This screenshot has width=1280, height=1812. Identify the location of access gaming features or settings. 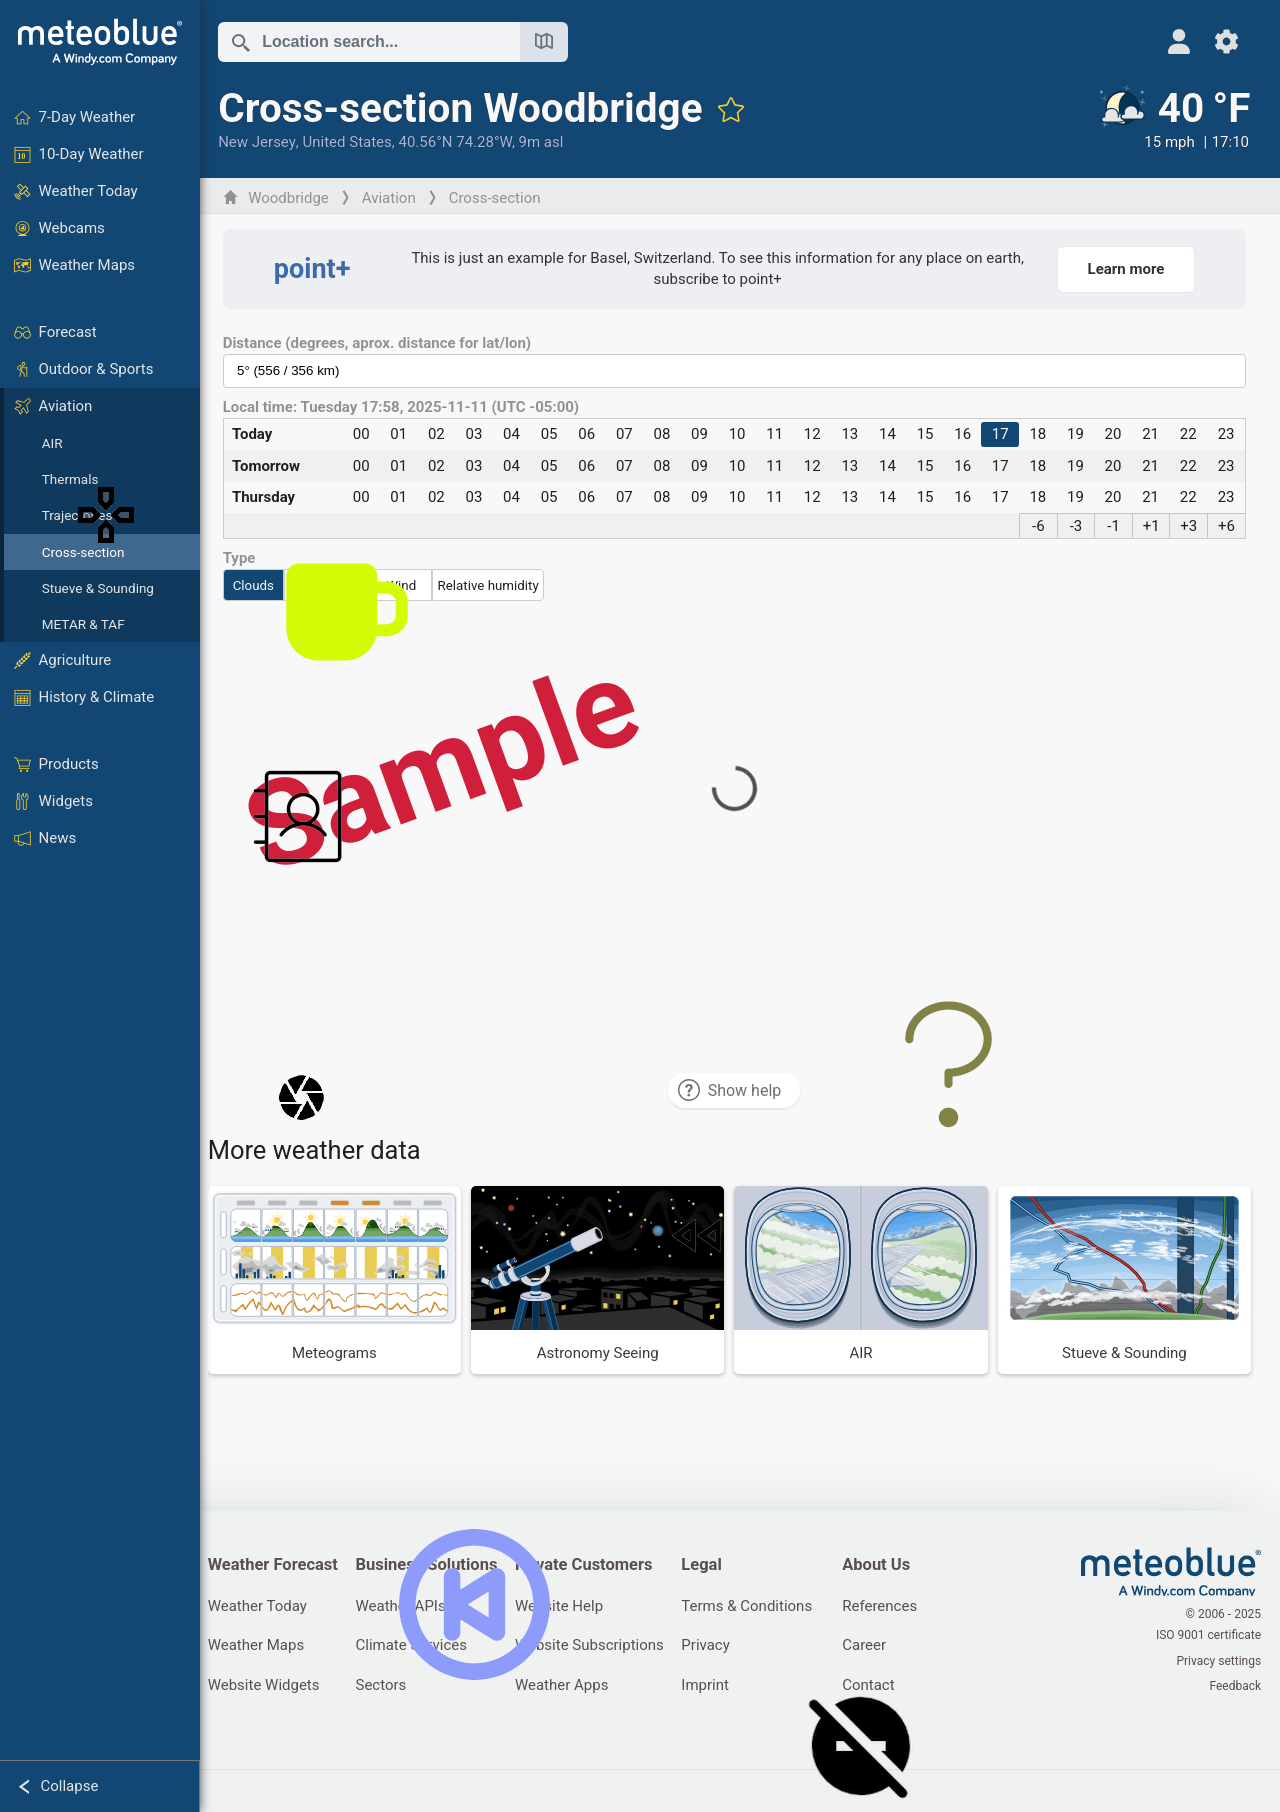
(106, 515).